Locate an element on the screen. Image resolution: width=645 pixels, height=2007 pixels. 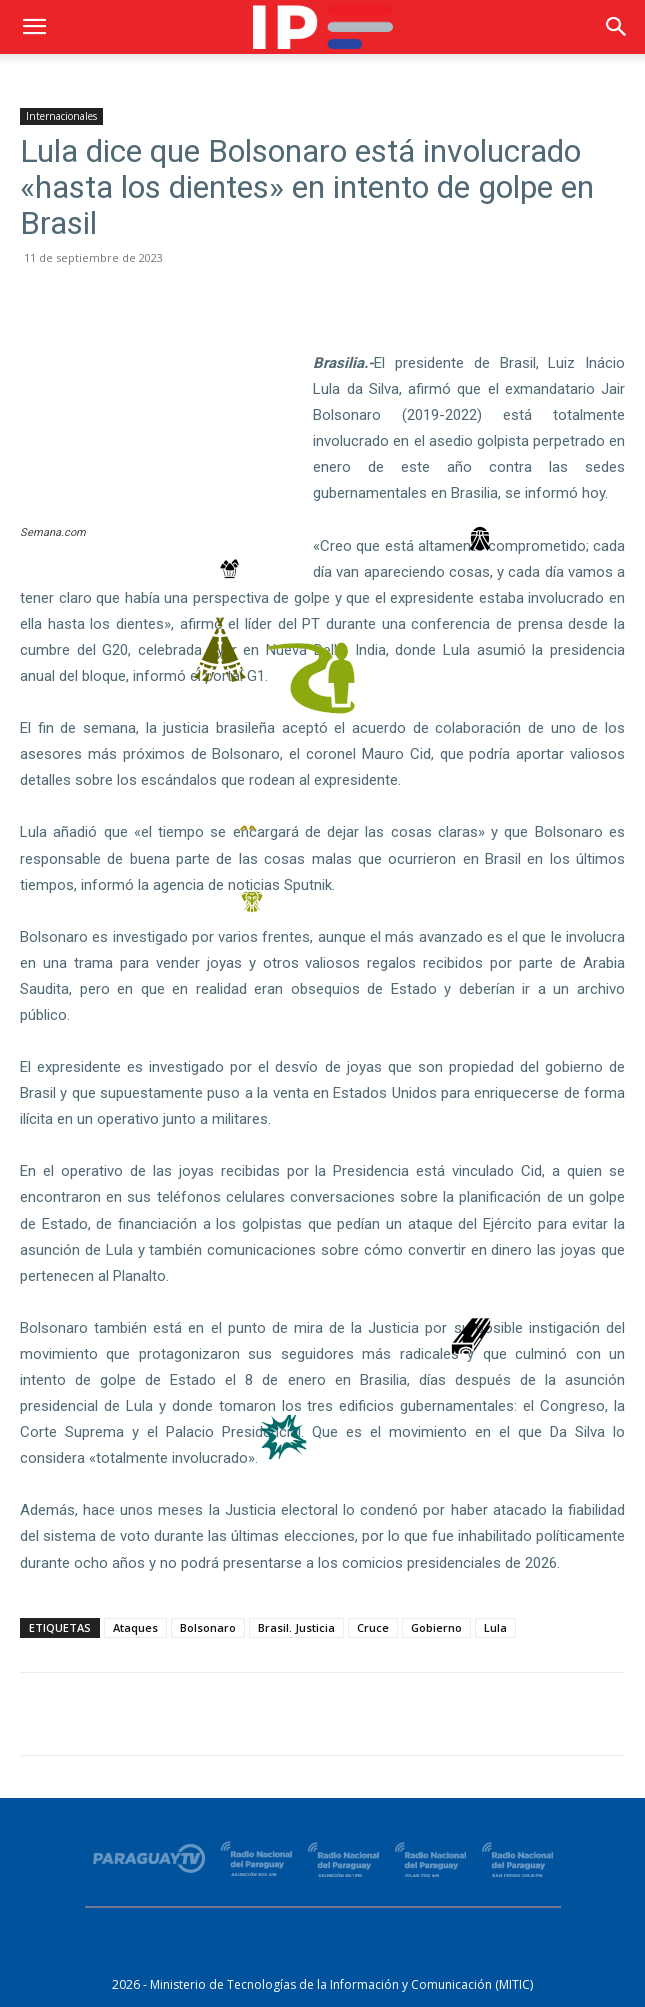
equip a headband accessory for your character is located at coordinates (480, 539).